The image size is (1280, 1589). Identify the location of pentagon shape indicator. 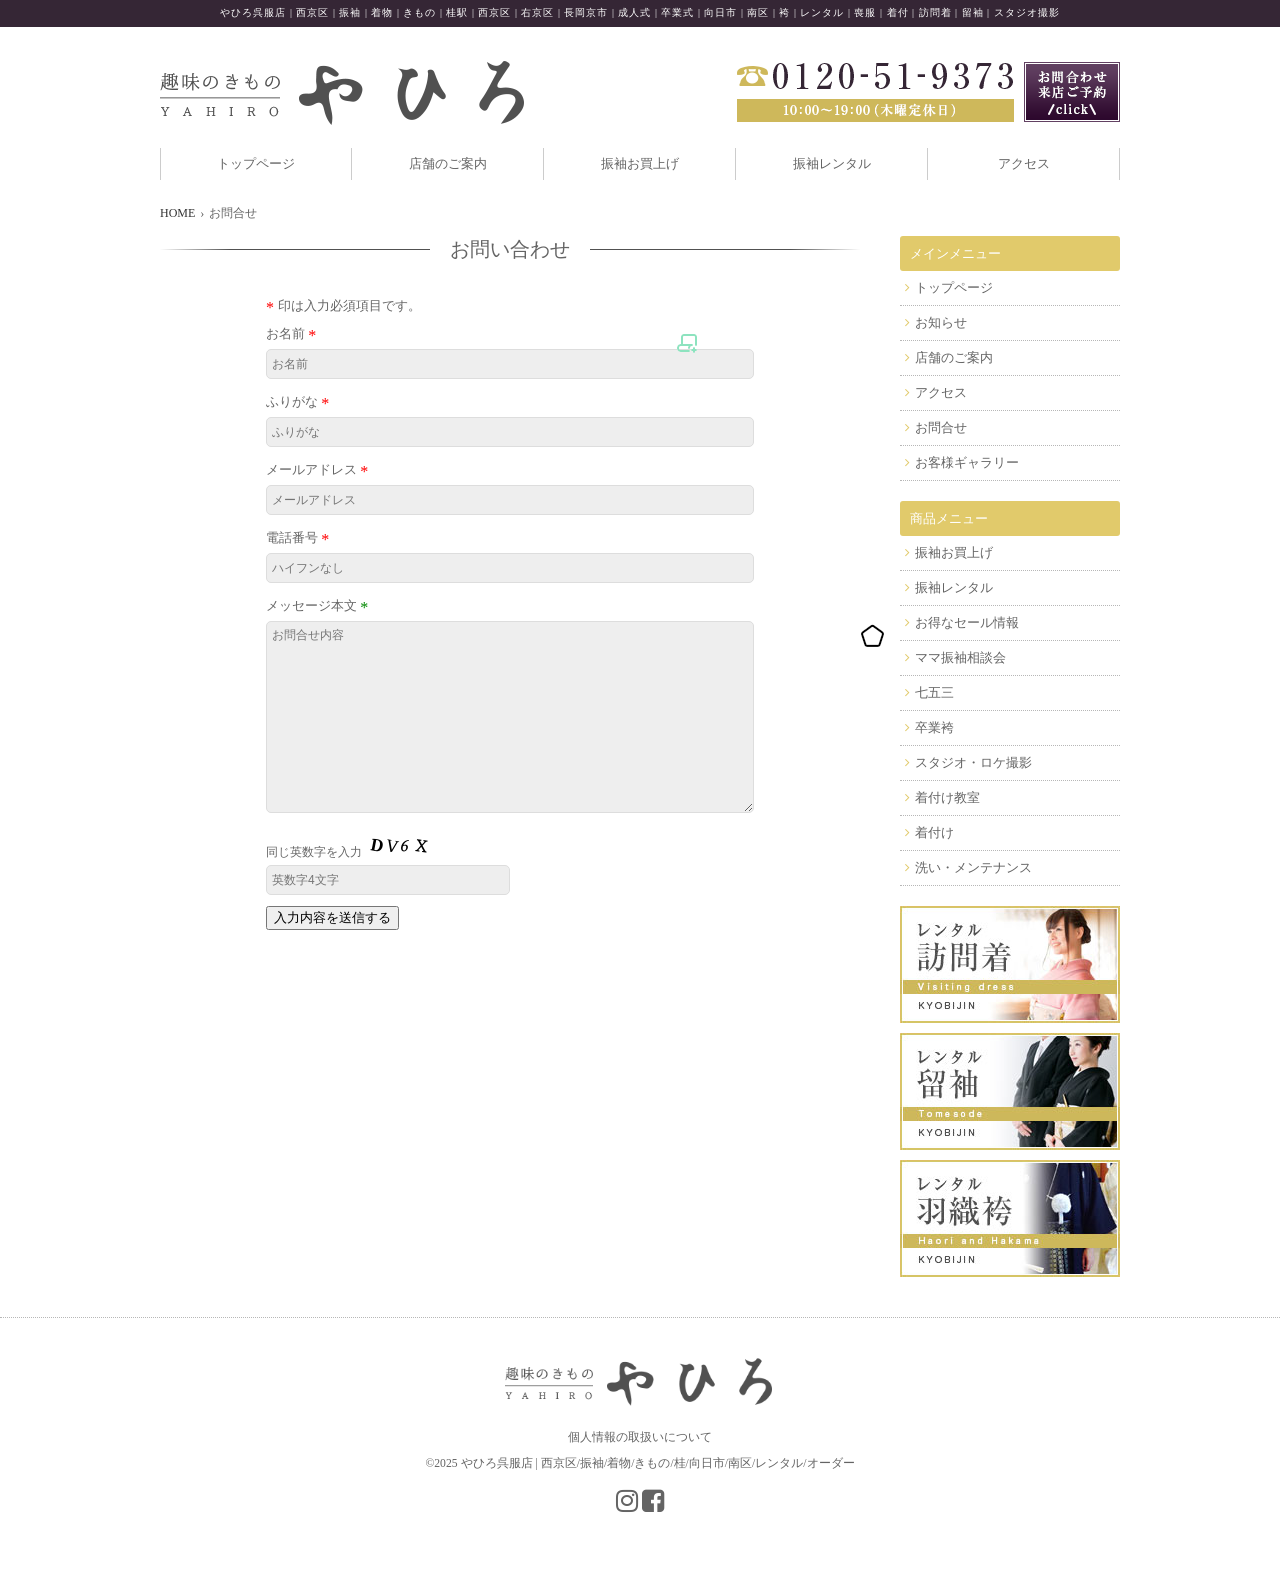
(872, 636).